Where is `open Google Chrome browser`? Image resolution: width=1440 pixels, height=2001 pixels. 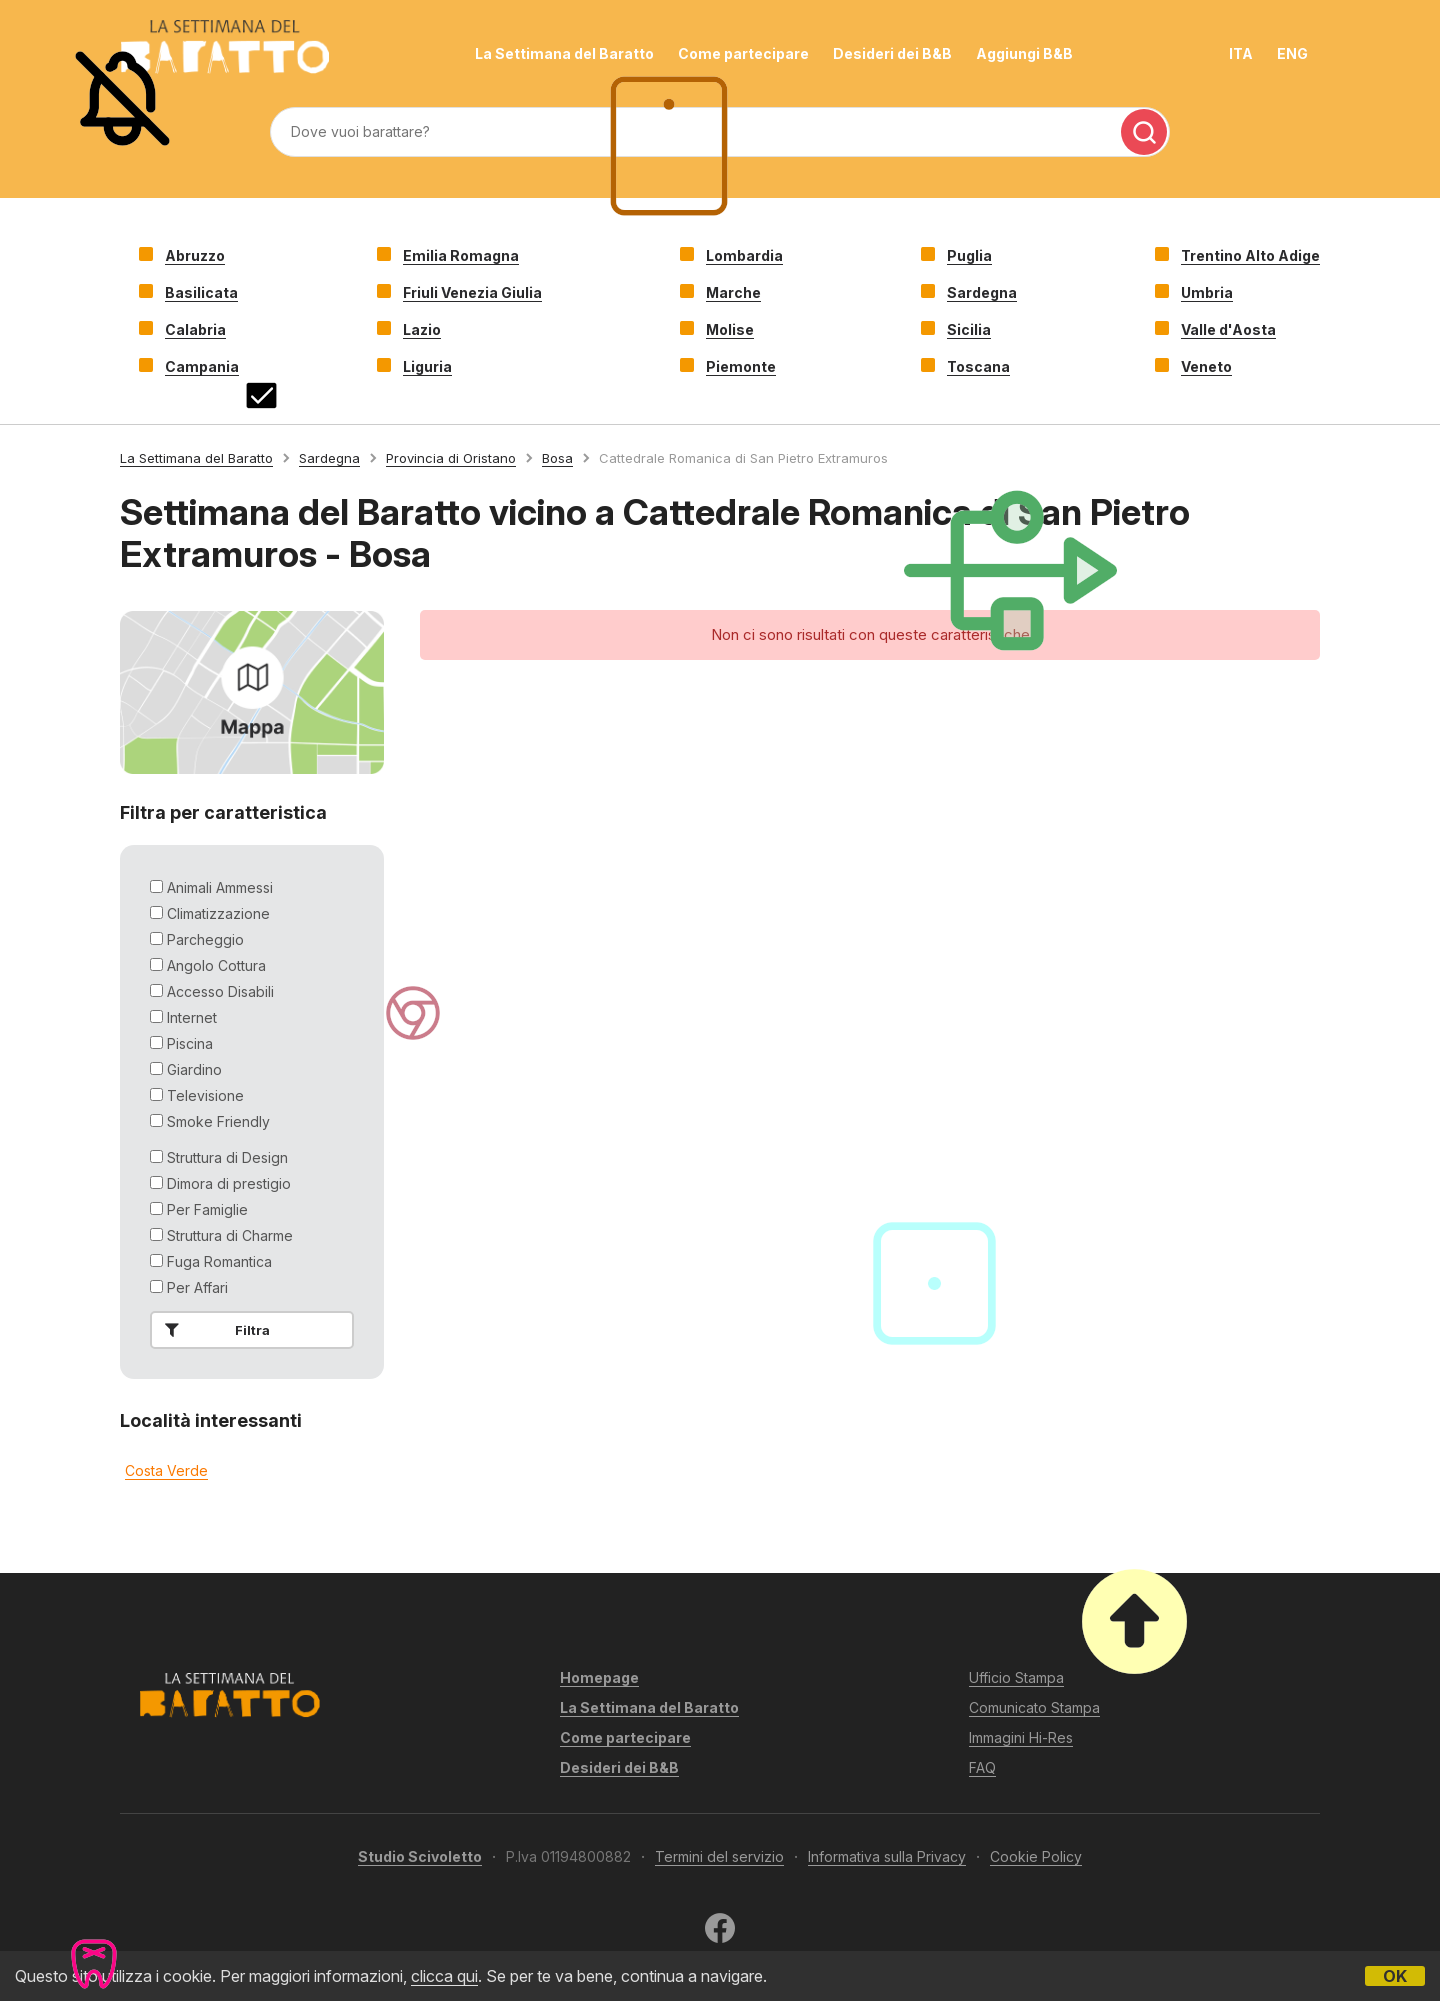 open Google Chrome browser is located at coordinates (413, 1013).